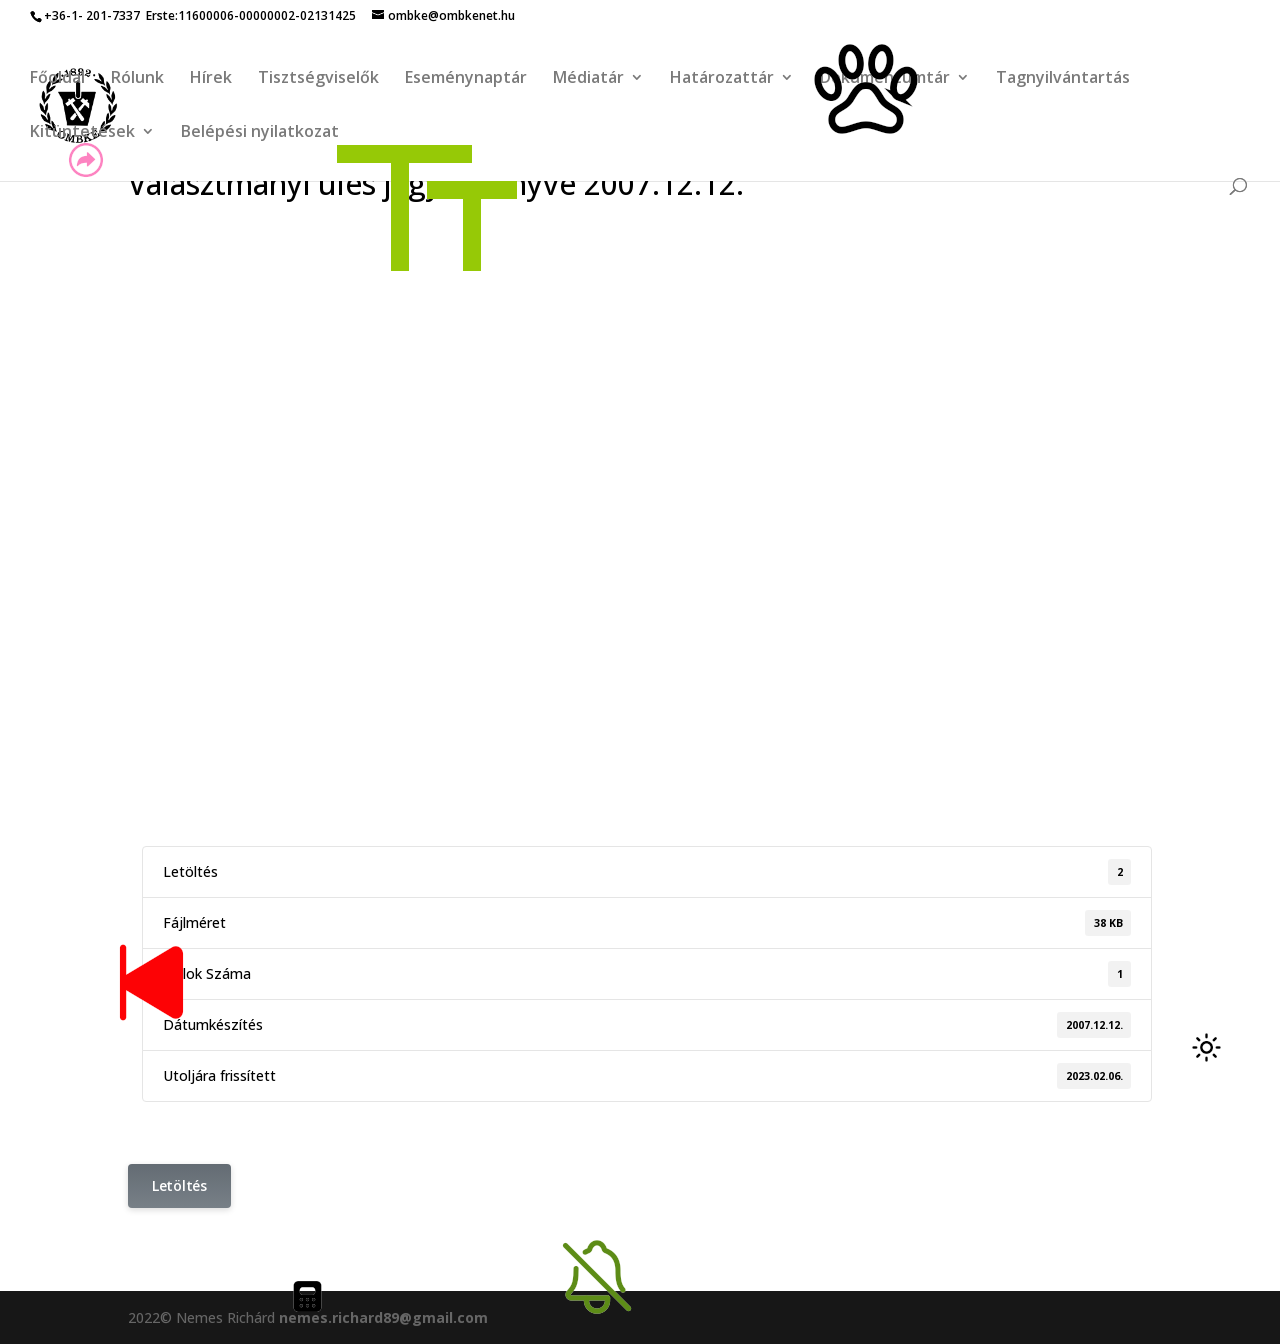 The image size is (1280, 1344). I want to click on skip to the previous track, so click(151, 982).